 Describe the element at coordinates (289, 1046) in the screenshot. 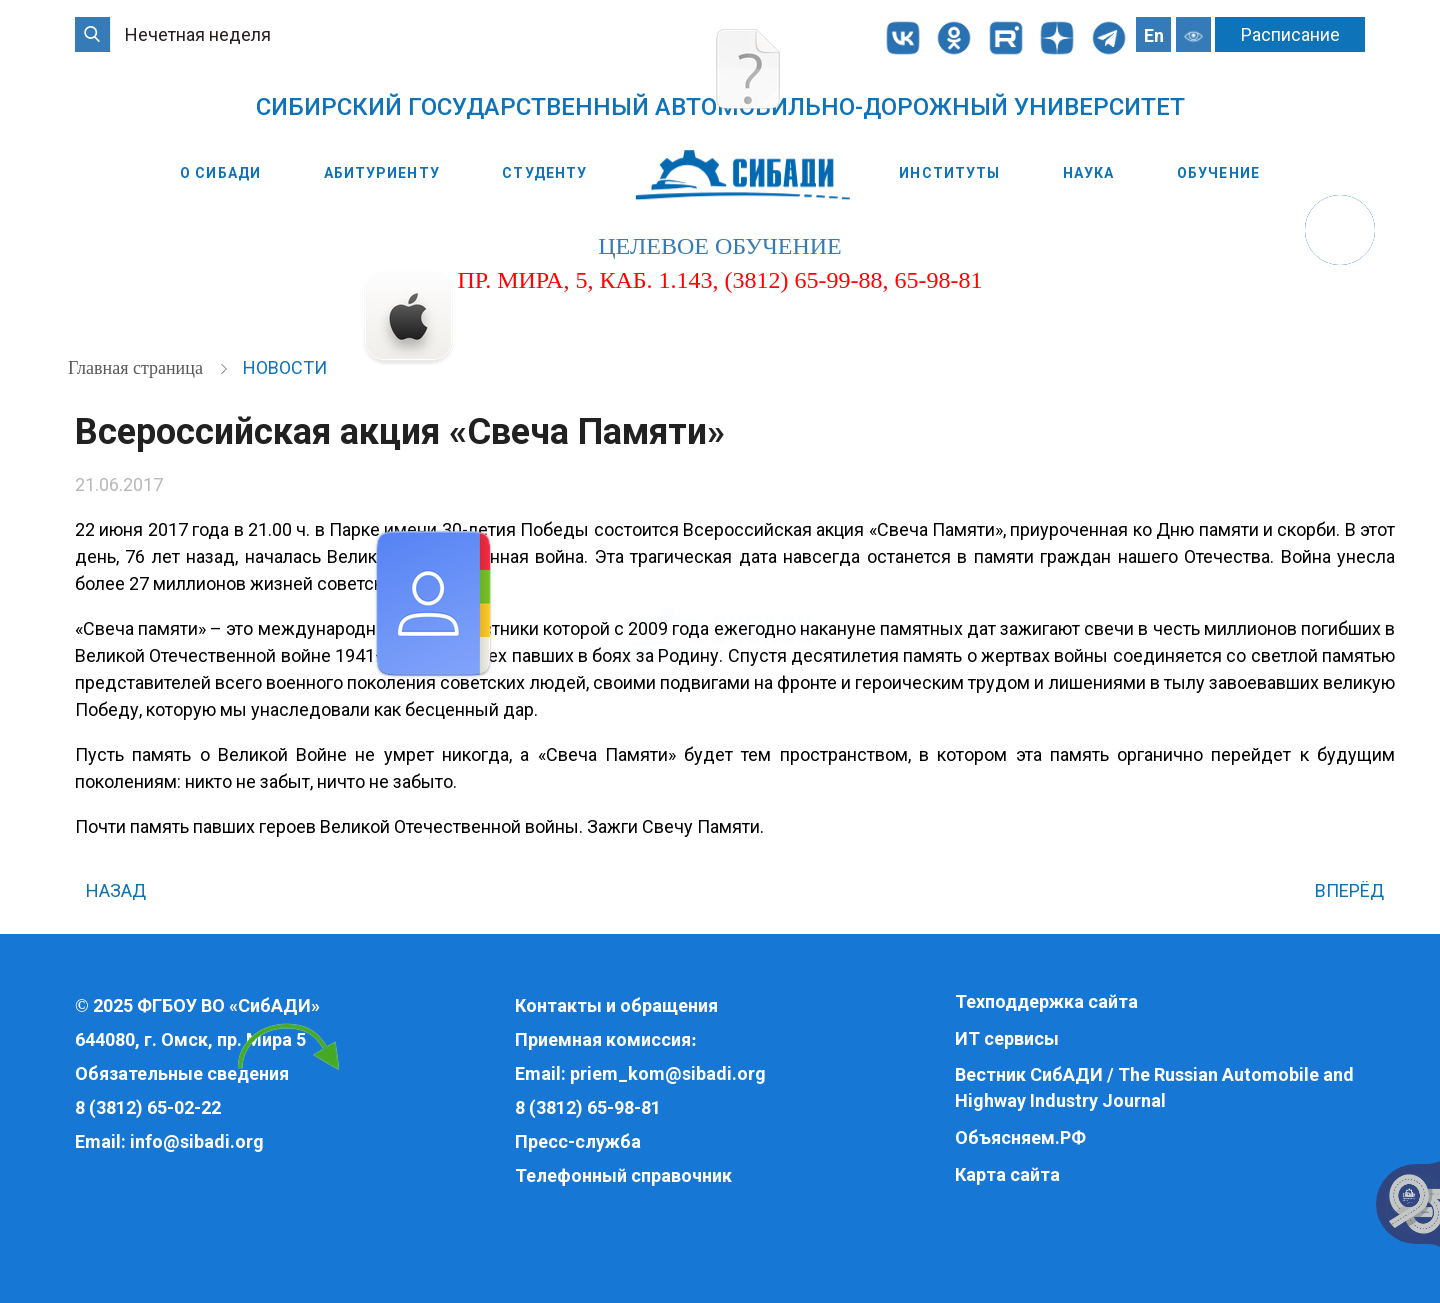

I see `redo the last undone action` at that location.